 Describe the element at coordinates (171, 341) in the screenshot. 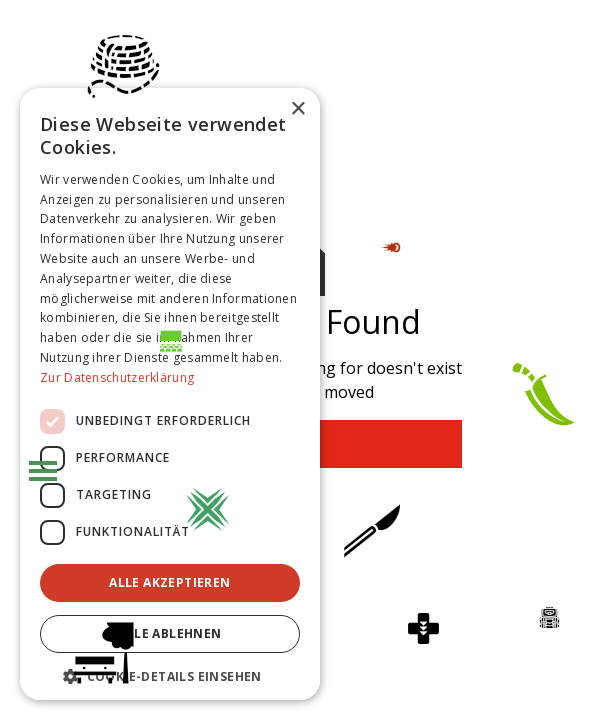

I see `access theater or cinema listings` at that location.